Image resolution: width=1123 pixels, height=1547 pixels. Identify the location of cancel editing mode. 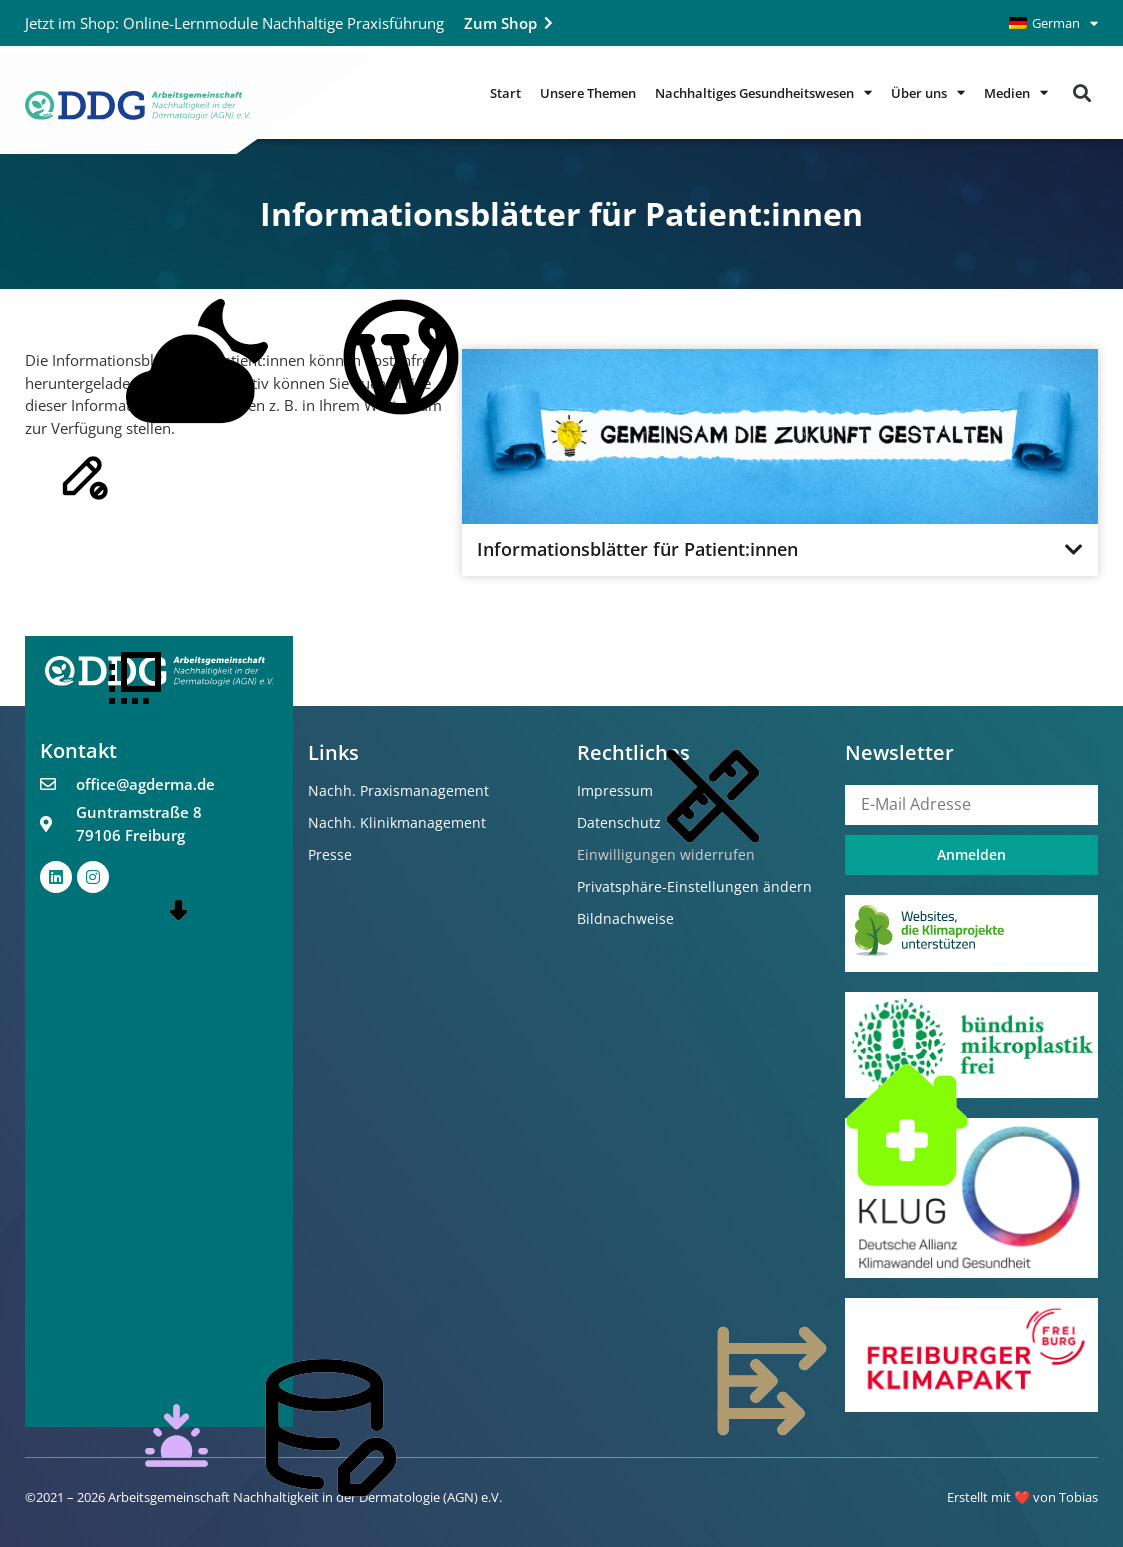
(83, 475).